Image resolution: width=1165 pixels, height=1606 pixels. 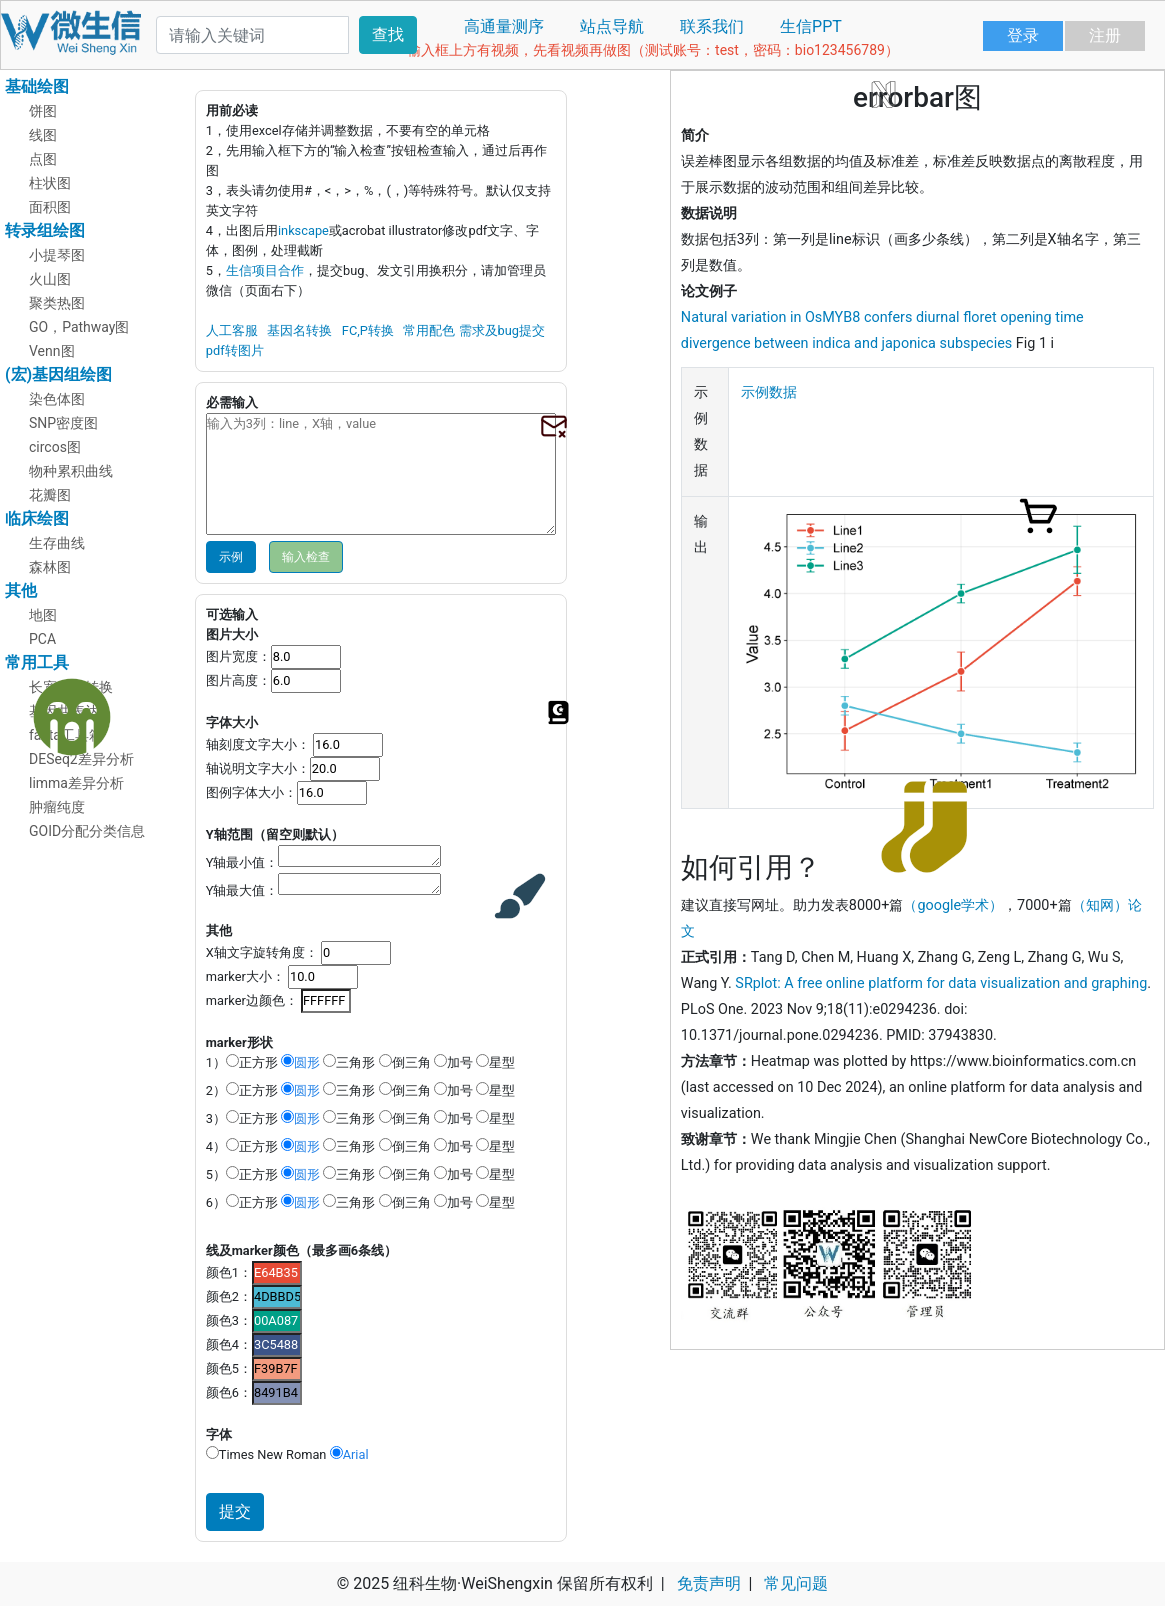 I want to click on access drawing or painting tools, so click(x=520, y=896).